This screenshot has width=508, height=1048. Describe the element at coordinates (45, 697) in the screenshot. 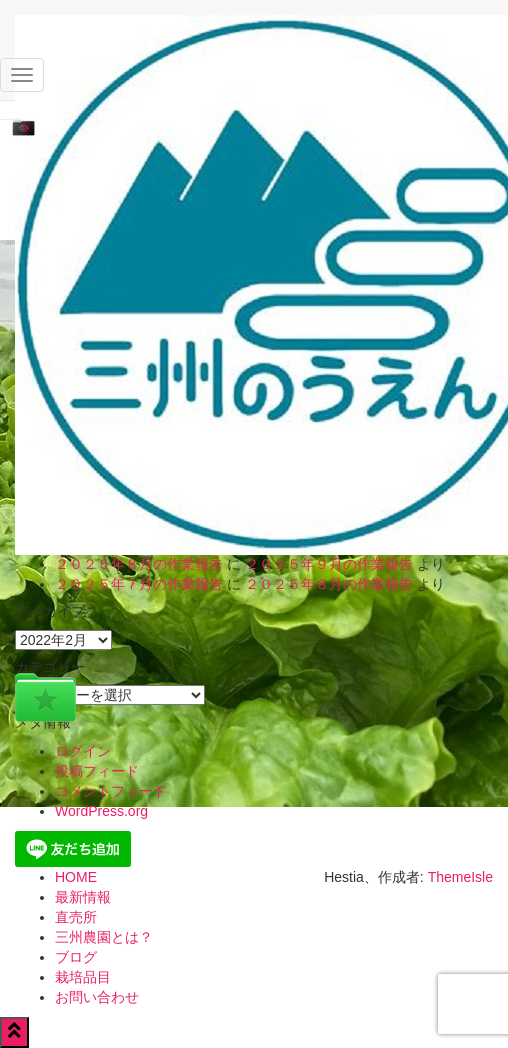

I see `access bookmarked or favorite files` at that location.